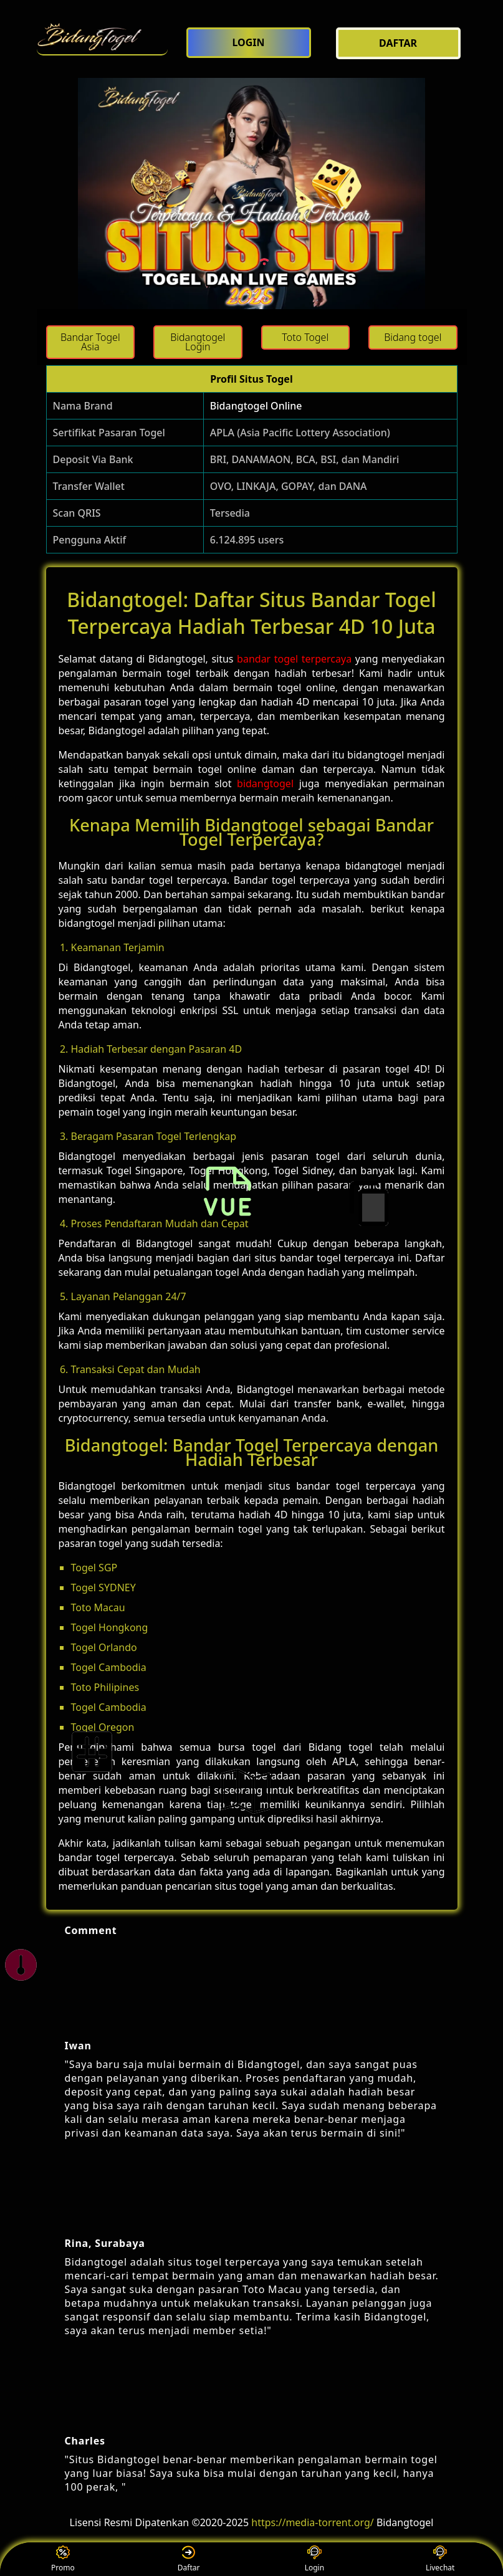  What do you see at coordinates (228, 1193) in the screenshot?
I see `vue.js file type indicator` at bounding box center [228, 1193].